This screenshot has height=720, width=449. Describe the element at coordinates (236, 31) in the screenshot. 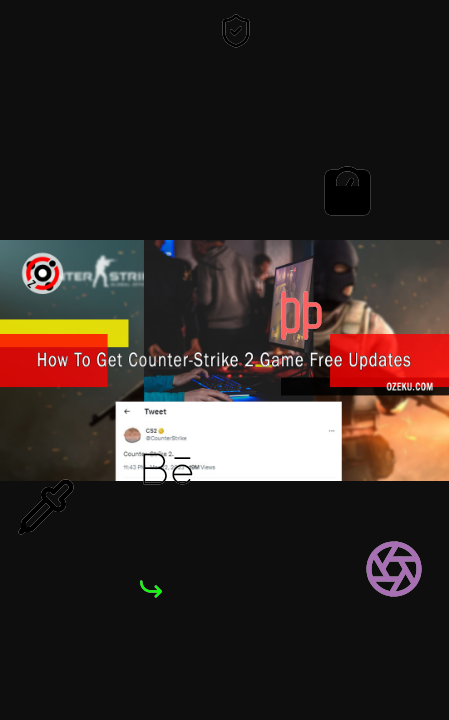

I see `indicates verified security or protection status` at that location.